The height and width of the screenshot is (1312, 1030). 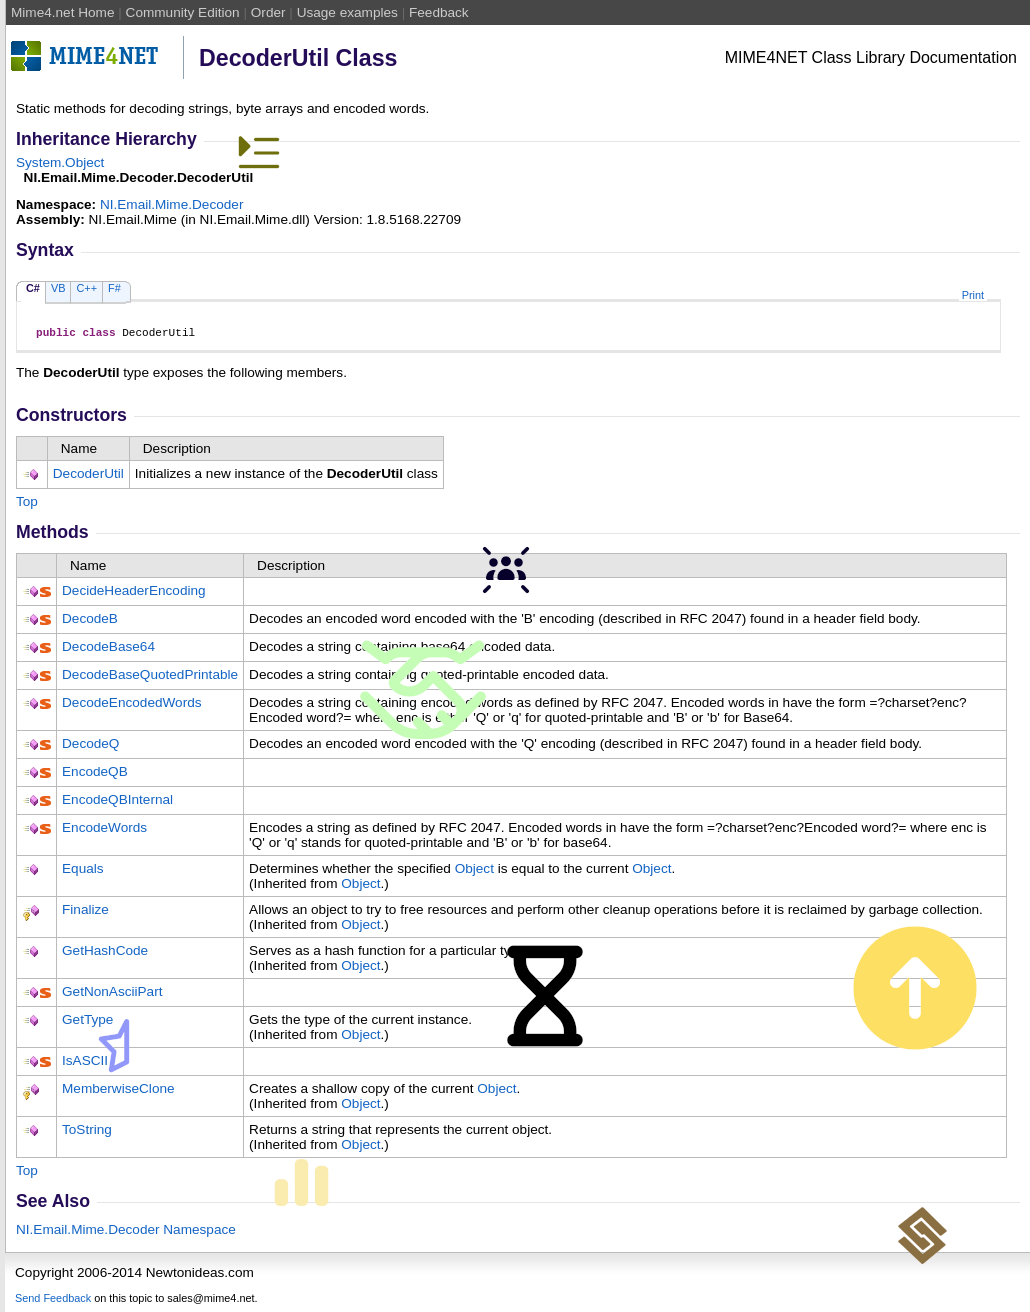 What do you see at coordinates (259, 153) in the screenshot?
I see `increase text indentation` at bounding box center [259, 153].